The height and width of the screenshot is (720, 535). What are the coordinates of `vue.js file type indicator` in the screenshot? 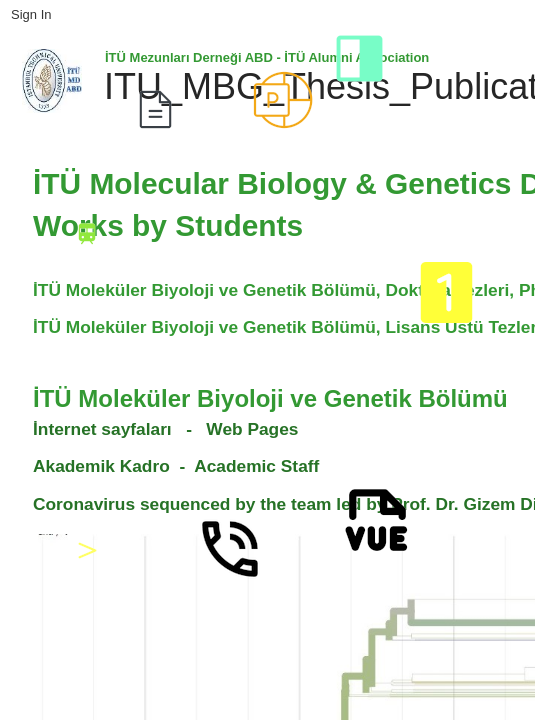 It's located at (377, 522).